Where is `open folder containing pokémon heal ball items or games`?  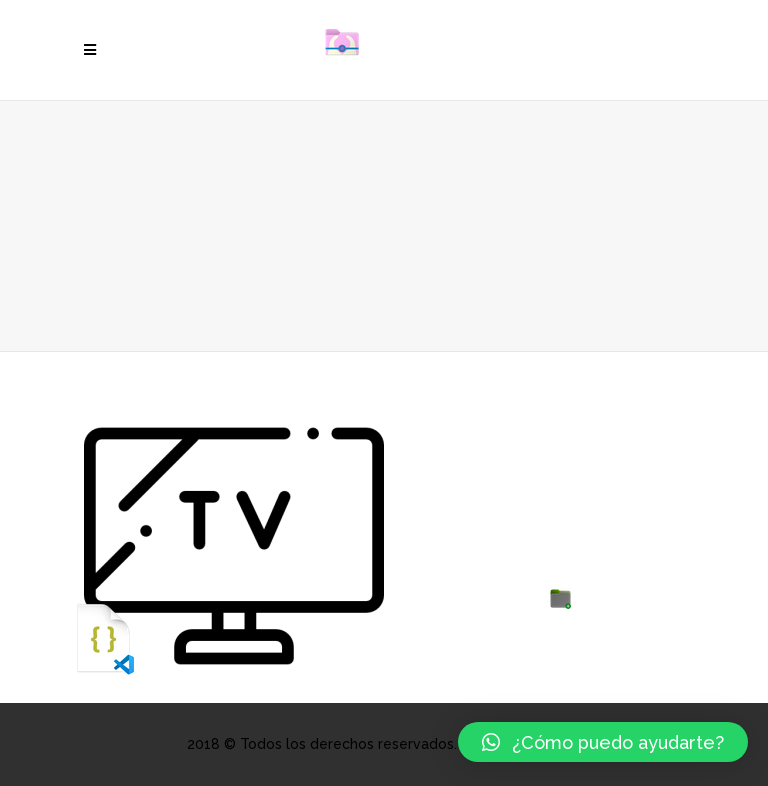 open folder containing pokémon heal ball items or games is located at coordinates (342, 43).